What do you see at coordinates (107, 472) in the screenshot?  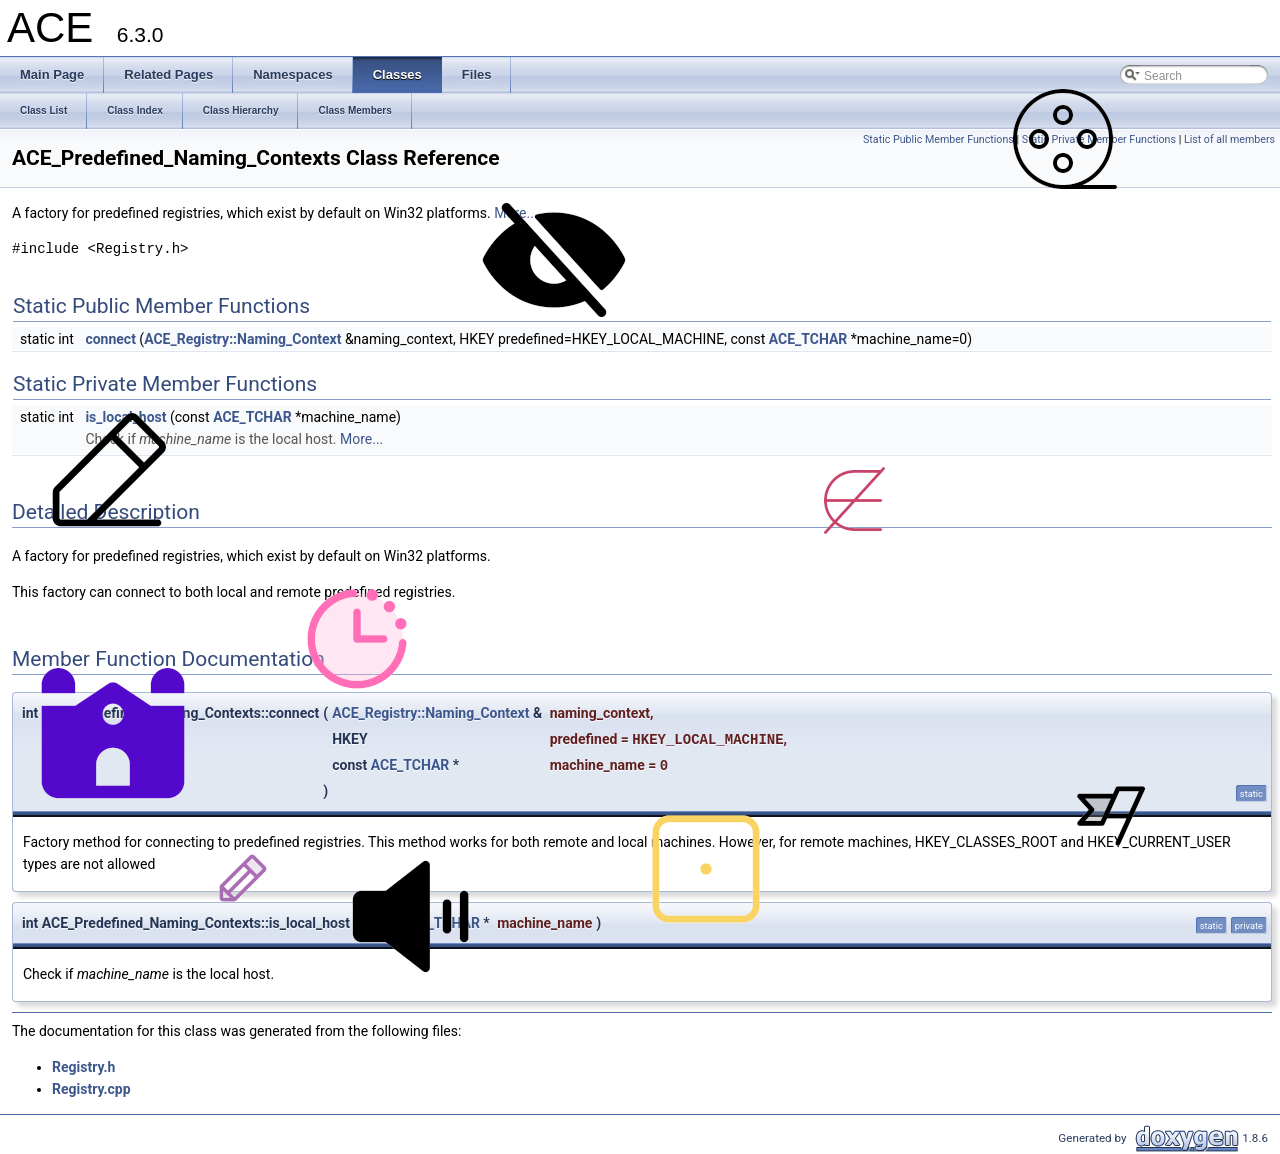 I see `edit content or text` at bounding box center [107, 472].